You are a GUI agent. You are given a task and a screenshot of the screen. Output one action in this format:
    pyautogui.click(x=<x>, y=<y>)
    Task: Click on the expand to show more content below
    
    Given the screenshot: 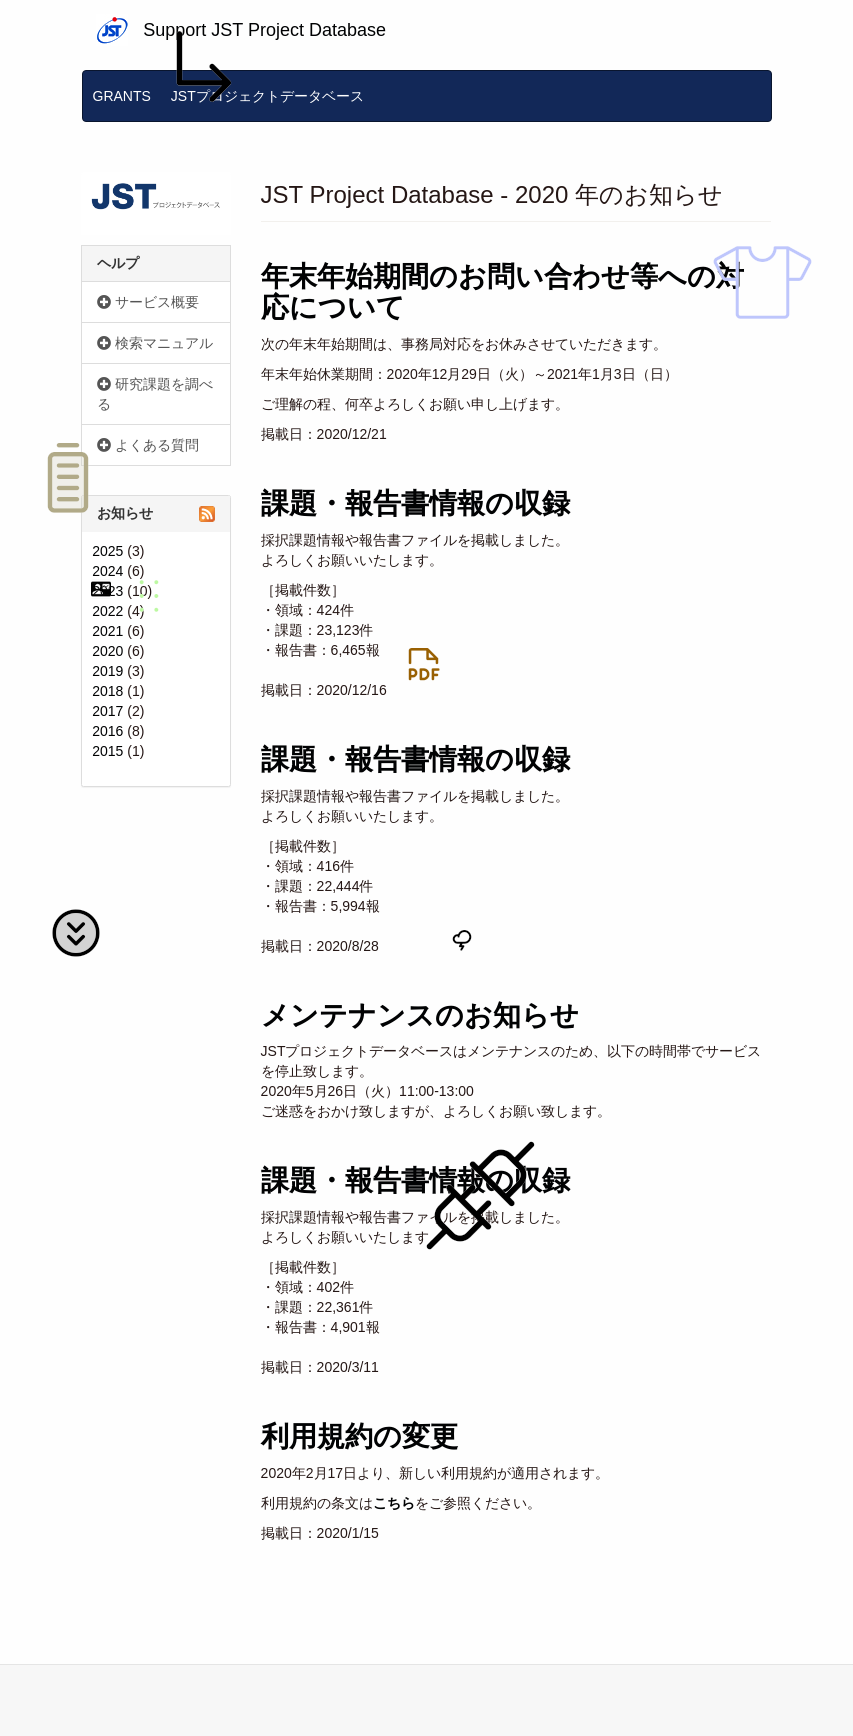 What is the action you would take?
    pyautogui.click(x=76, y=933)
    